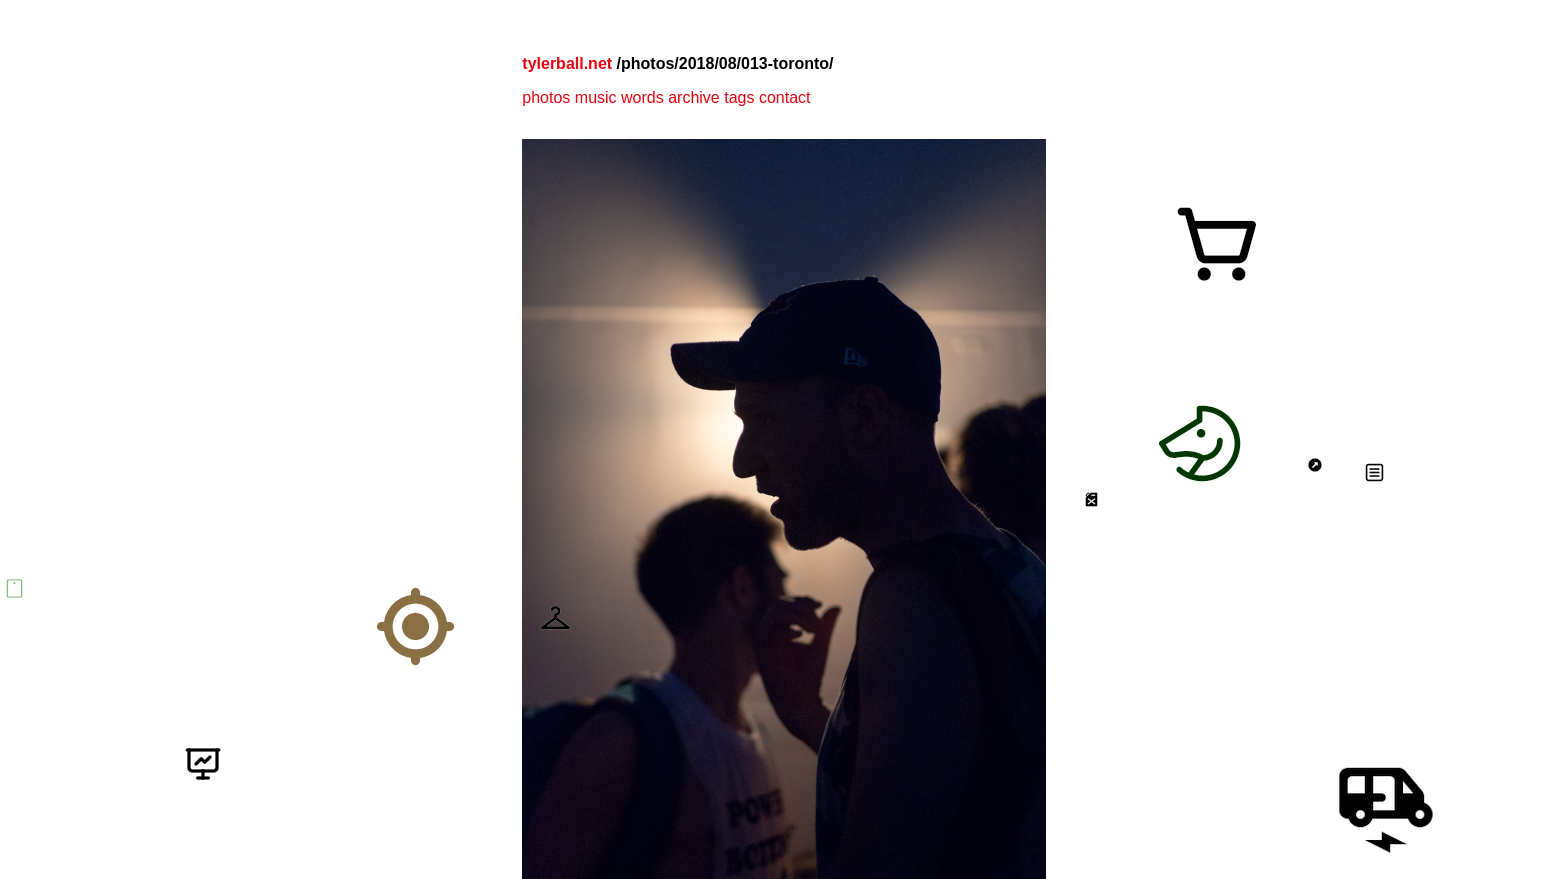 This screenshot has height=879, width=1568. I want to click on select electric rickshaw as transport option, so click(1386, 806).